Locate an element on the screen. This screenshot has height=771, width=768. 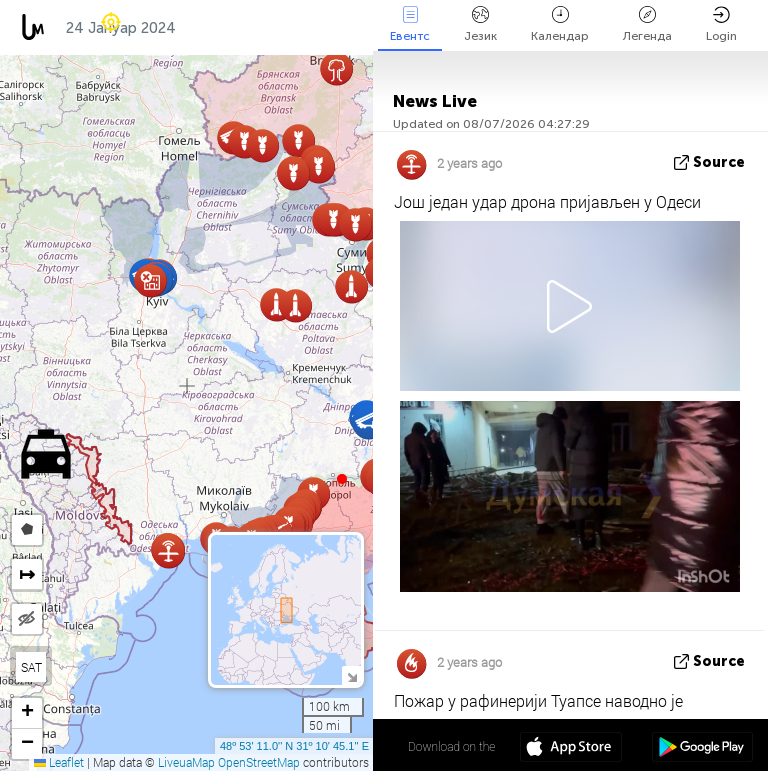
request a taxi or rideshare is located at coordinates (46, 454).